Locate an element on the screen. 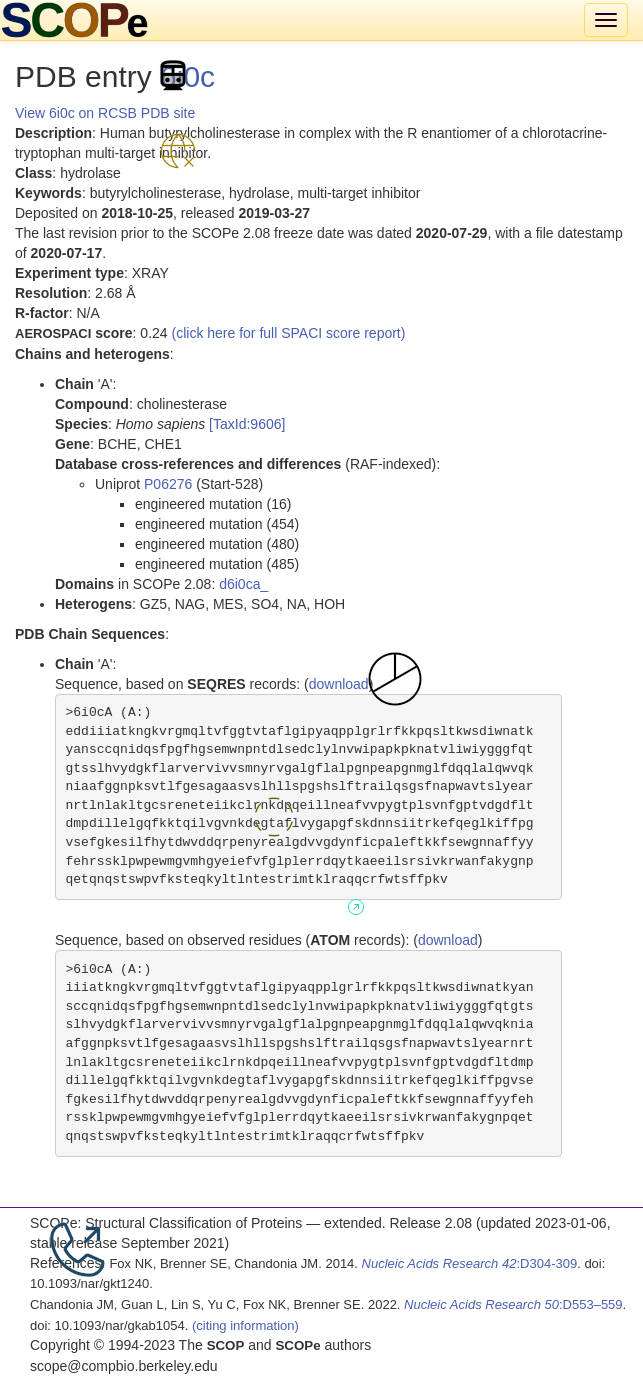 The height and width of the screenshot is (1396, 643). view analytics or statistics breakdown is located at coordinates (395, 679).